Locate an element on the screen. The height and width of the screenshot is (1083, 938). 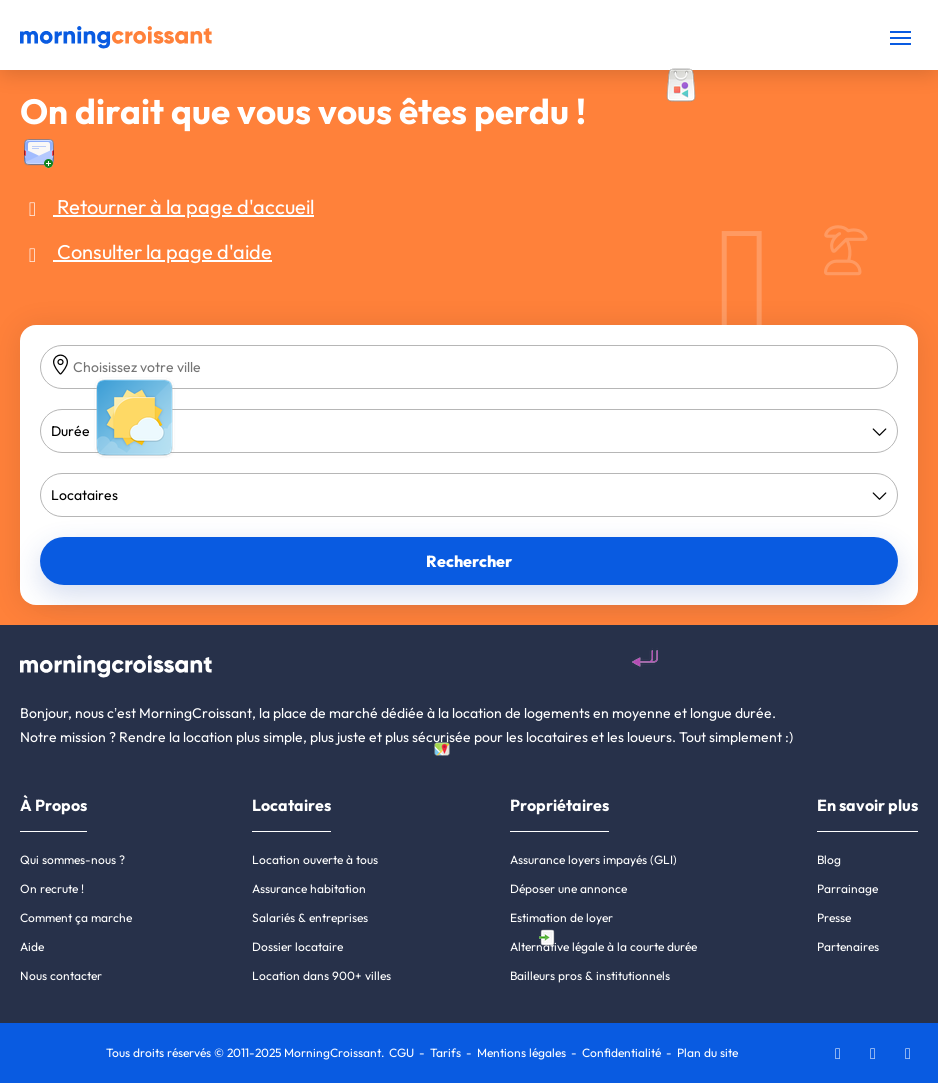
open the software center to browse and install apps is located at coordinates (681, 85).